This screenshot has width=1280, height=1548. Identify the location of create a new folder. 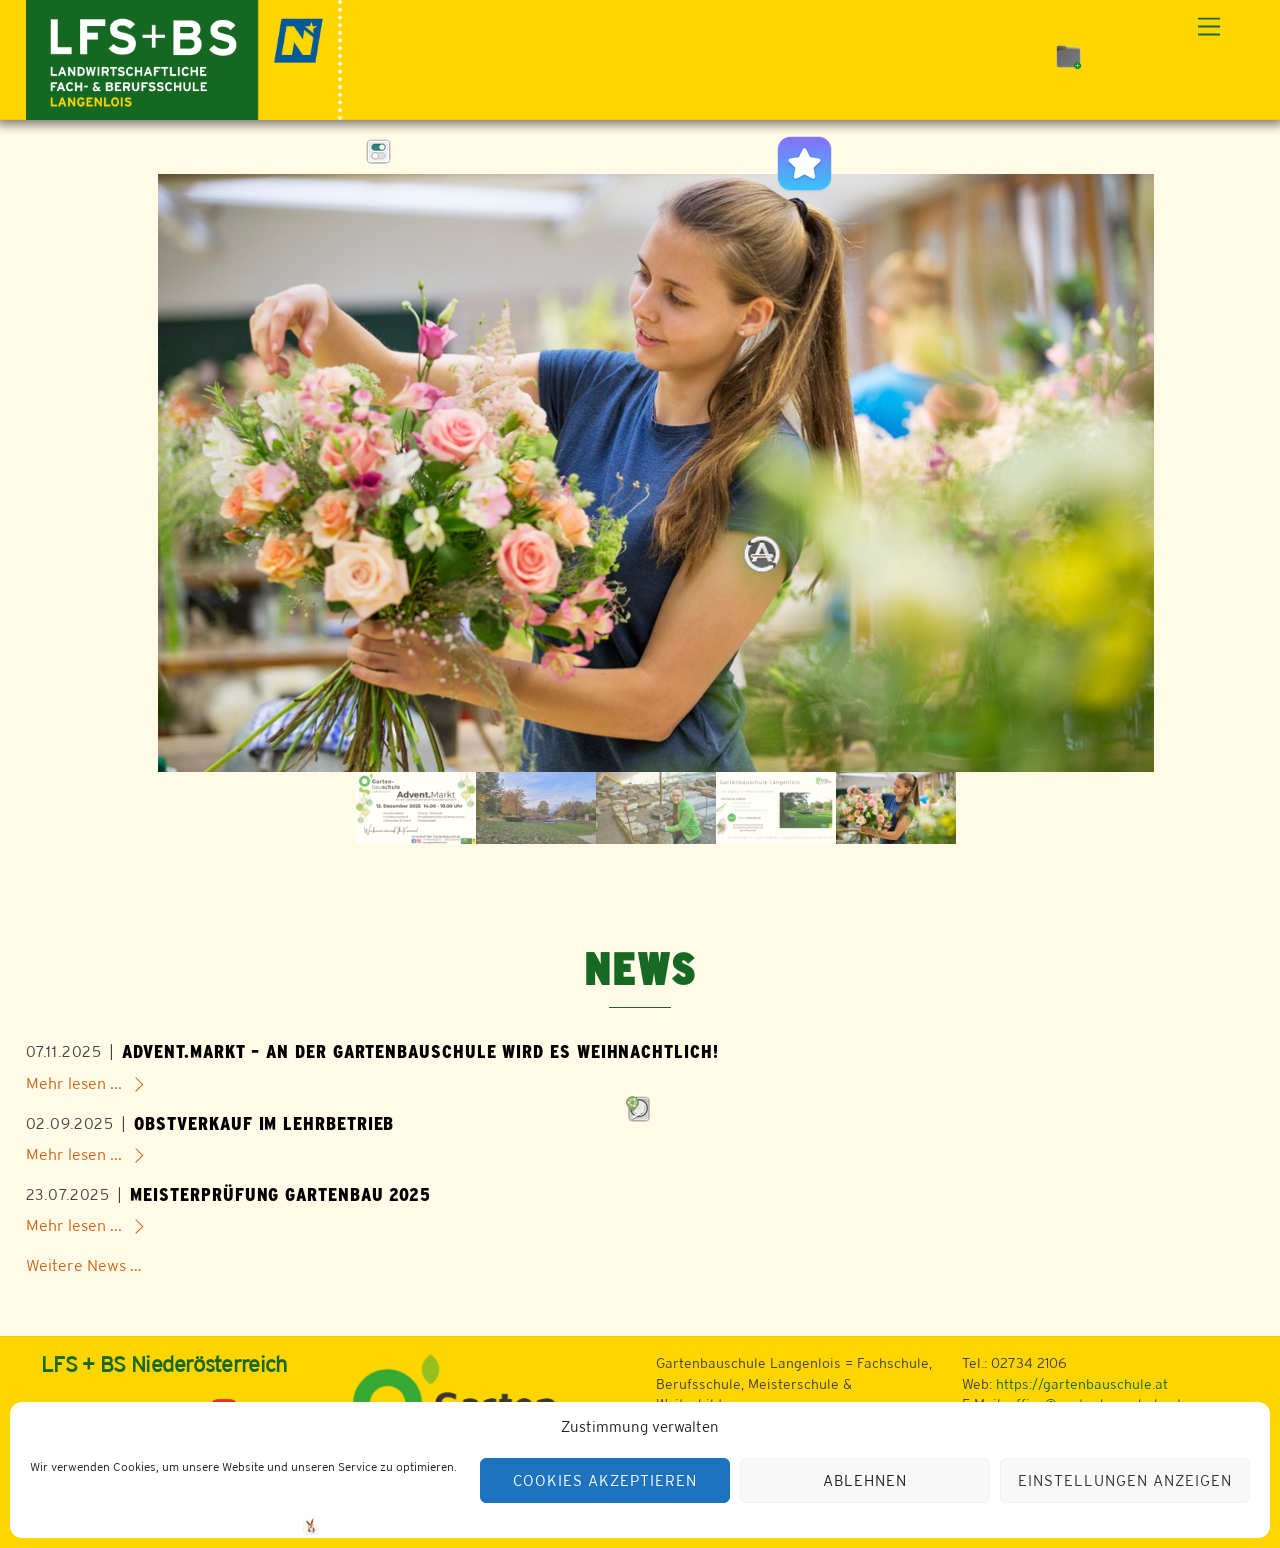
(1068, 56).